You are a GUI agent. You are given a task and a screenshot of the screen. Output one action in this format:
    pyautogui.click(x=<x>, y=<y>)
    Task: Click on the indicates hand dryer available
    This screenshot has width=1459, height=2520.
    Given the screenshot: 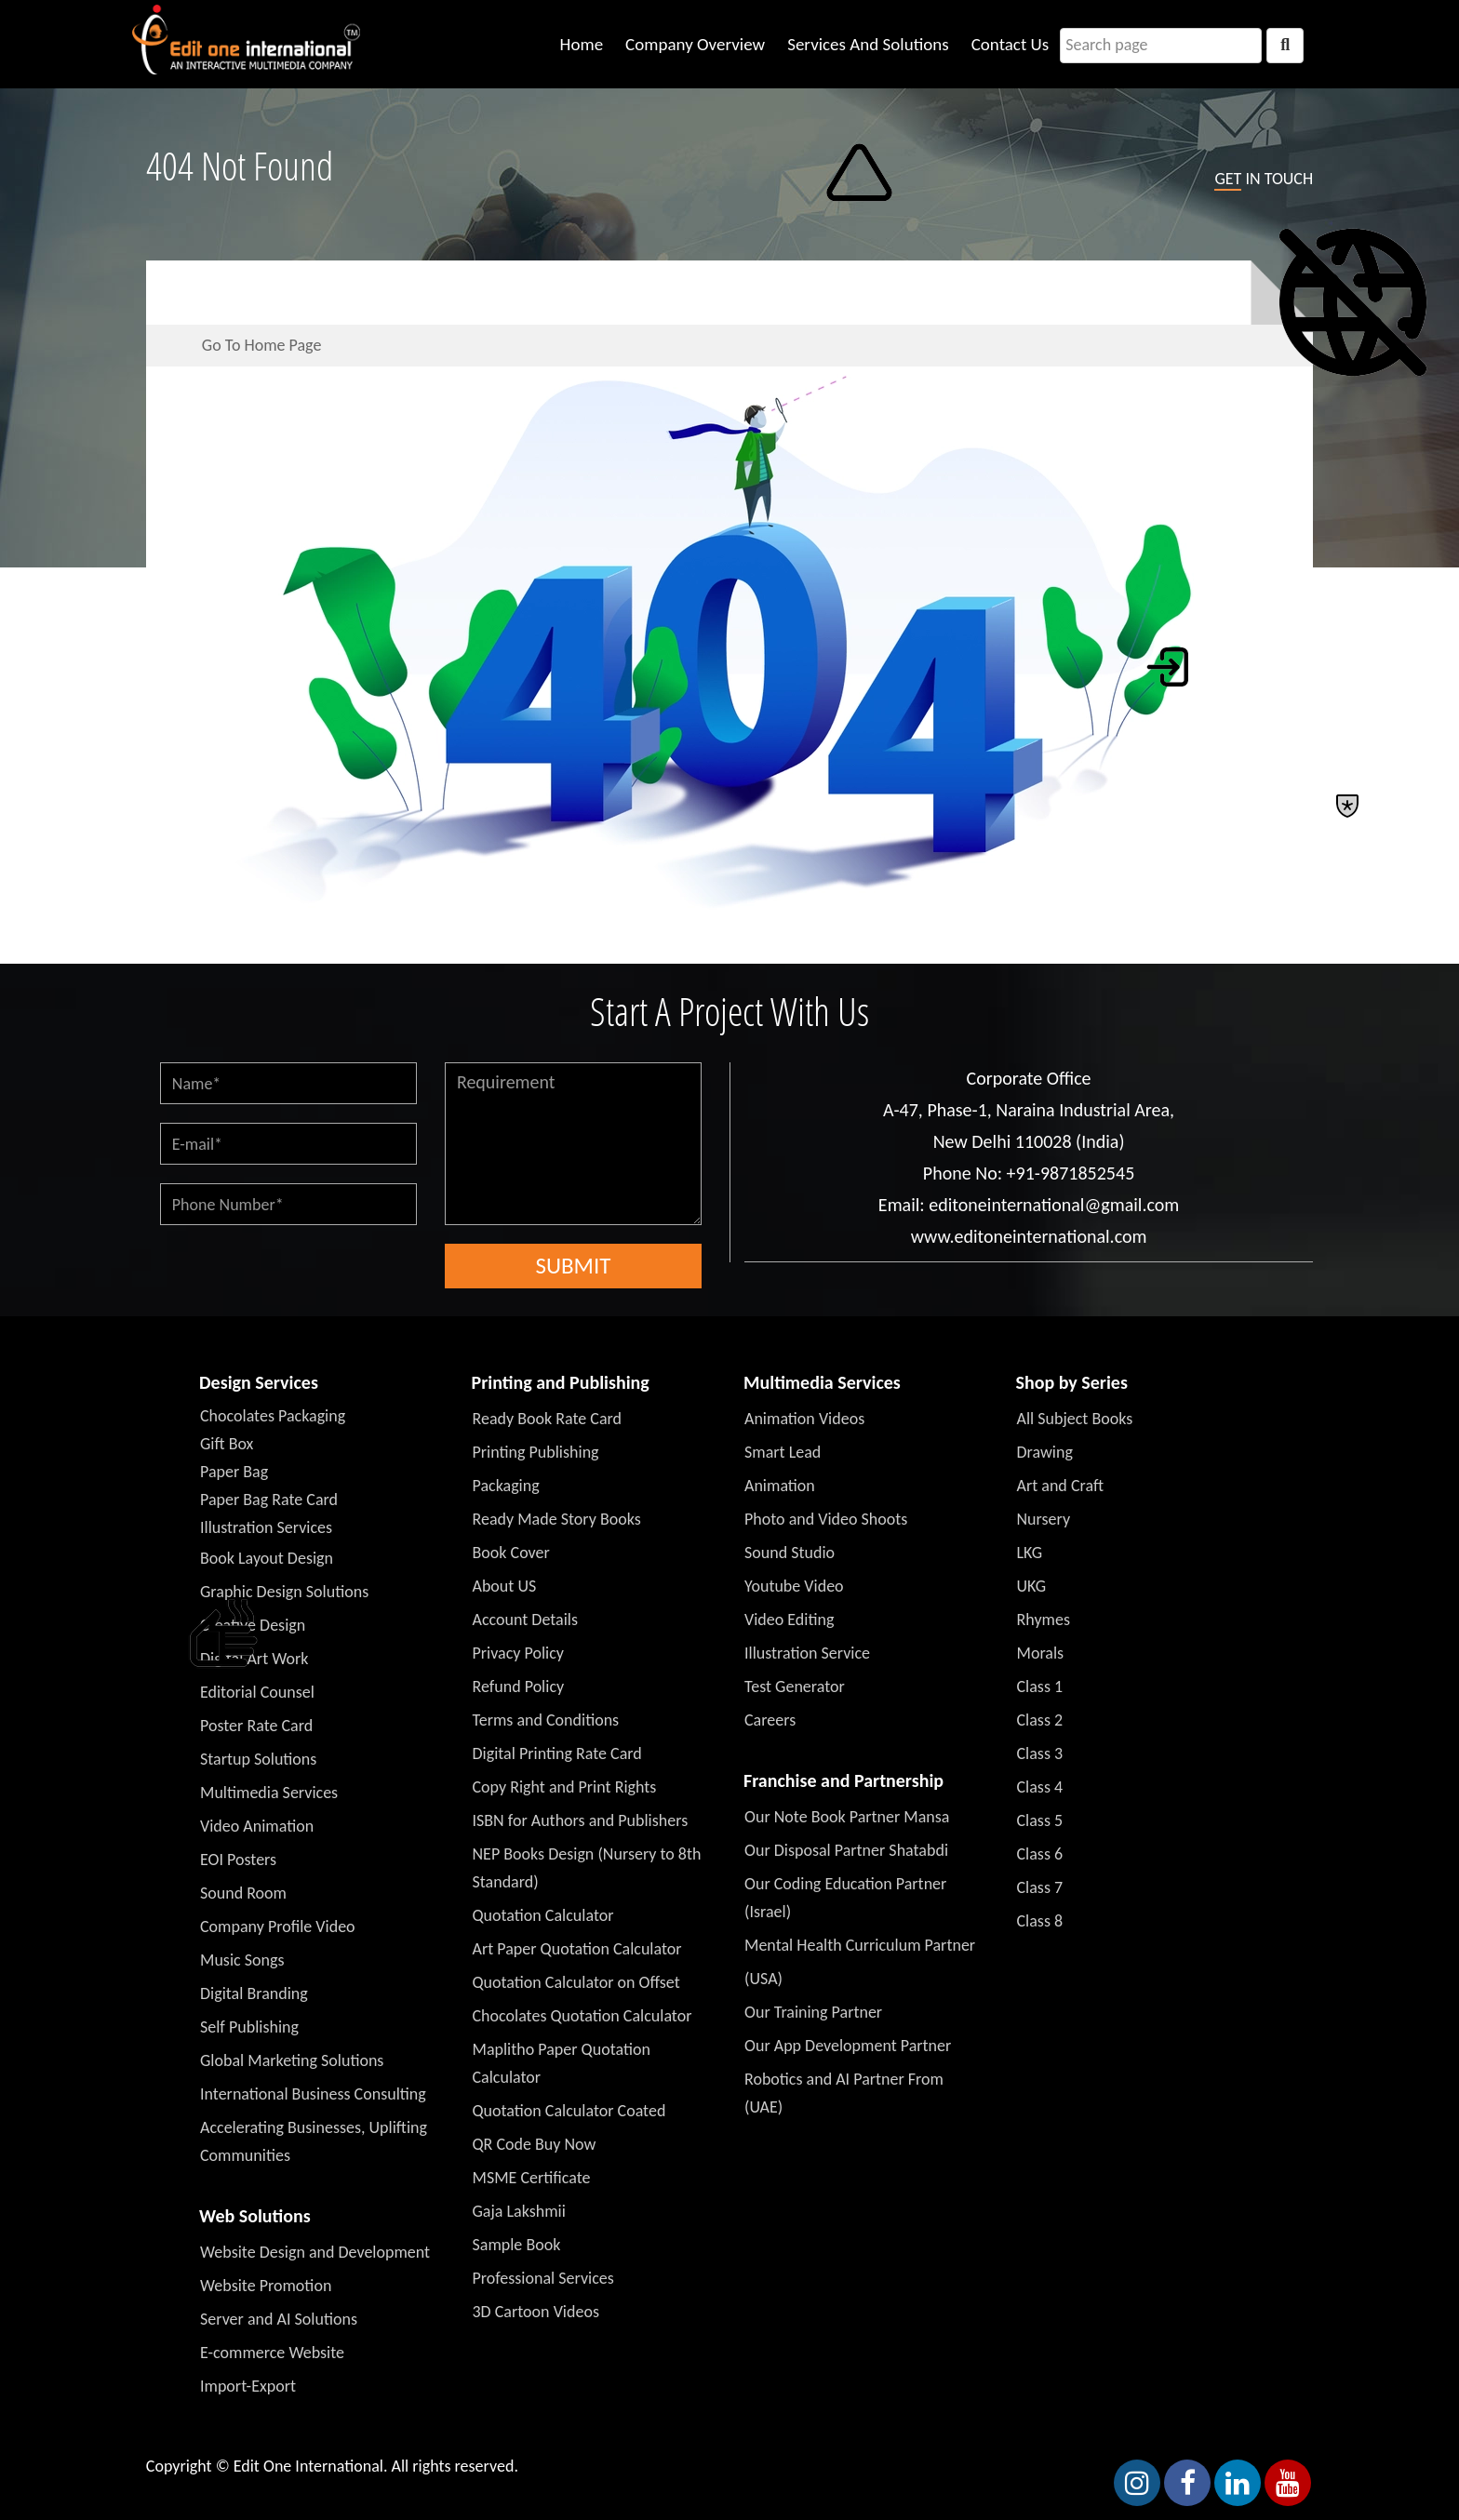 What is the action you would take?
    pyautogui.click(x=225, y=1632)
    